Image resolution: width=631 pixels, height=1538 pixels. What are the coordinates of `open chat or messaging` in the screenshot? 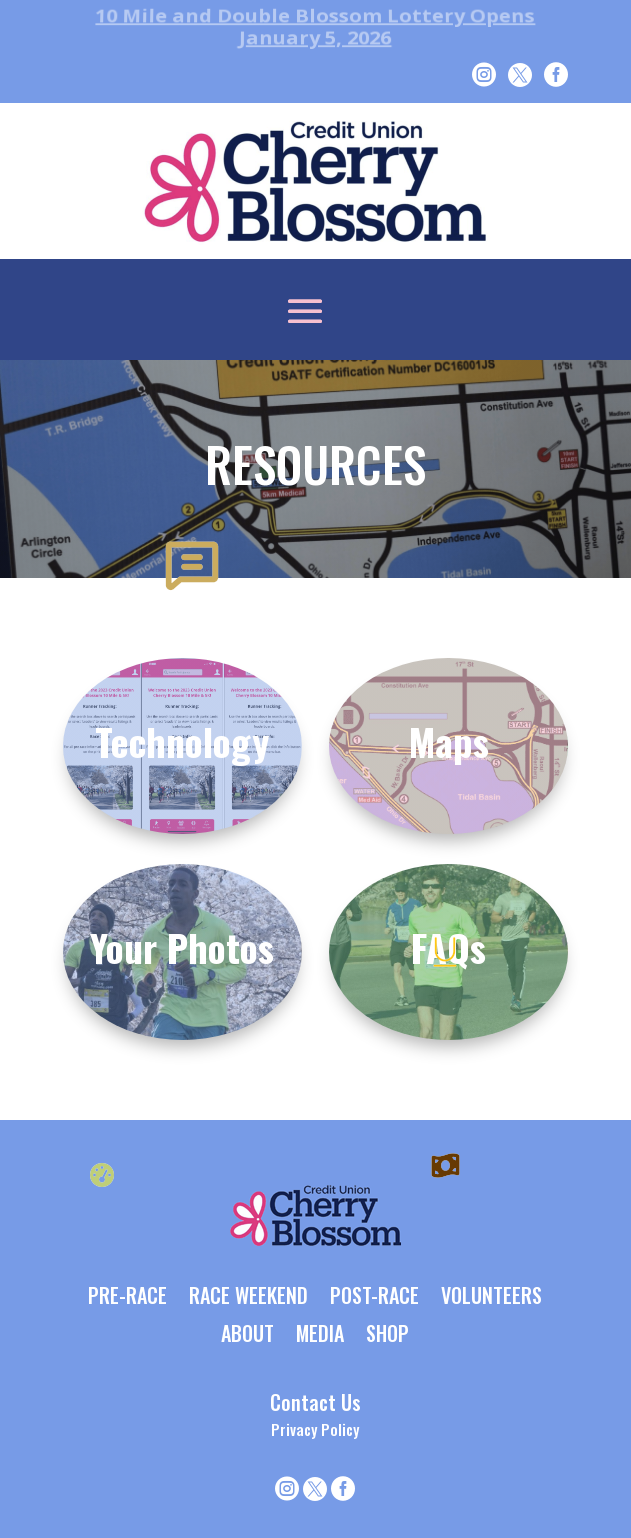 It's located at (192, 562).